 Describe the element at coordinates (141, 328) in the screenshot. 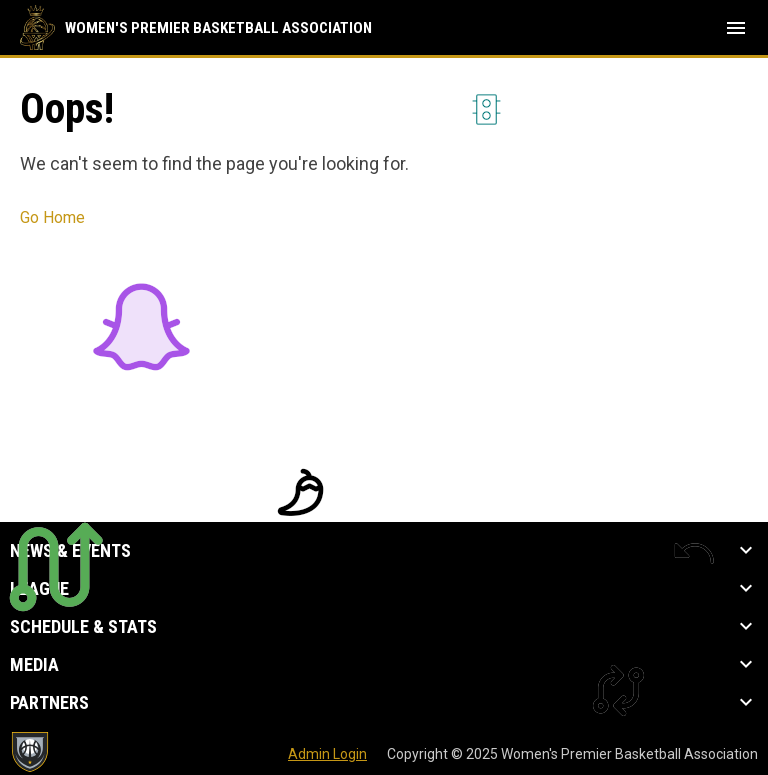

I see `open snapchat app` at that location.